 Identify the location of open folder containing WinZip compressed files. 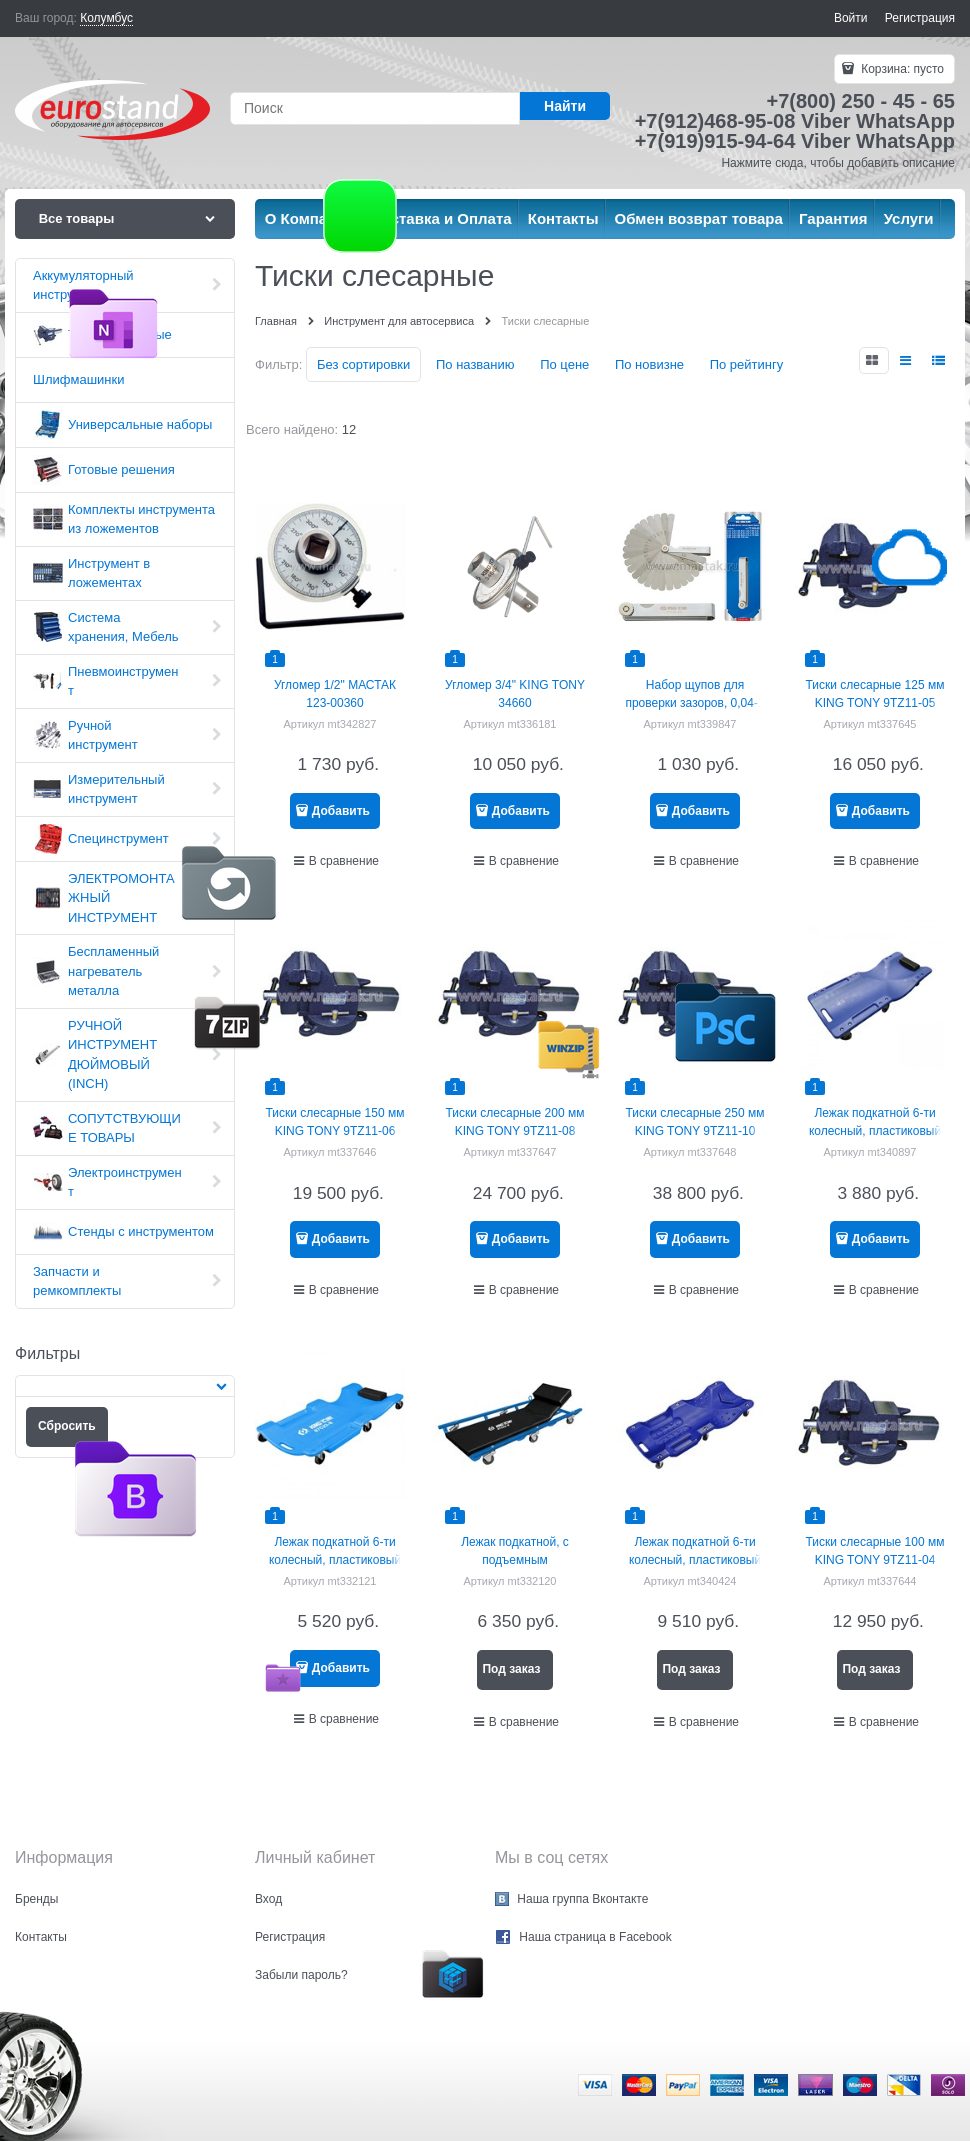
(568, 1046).